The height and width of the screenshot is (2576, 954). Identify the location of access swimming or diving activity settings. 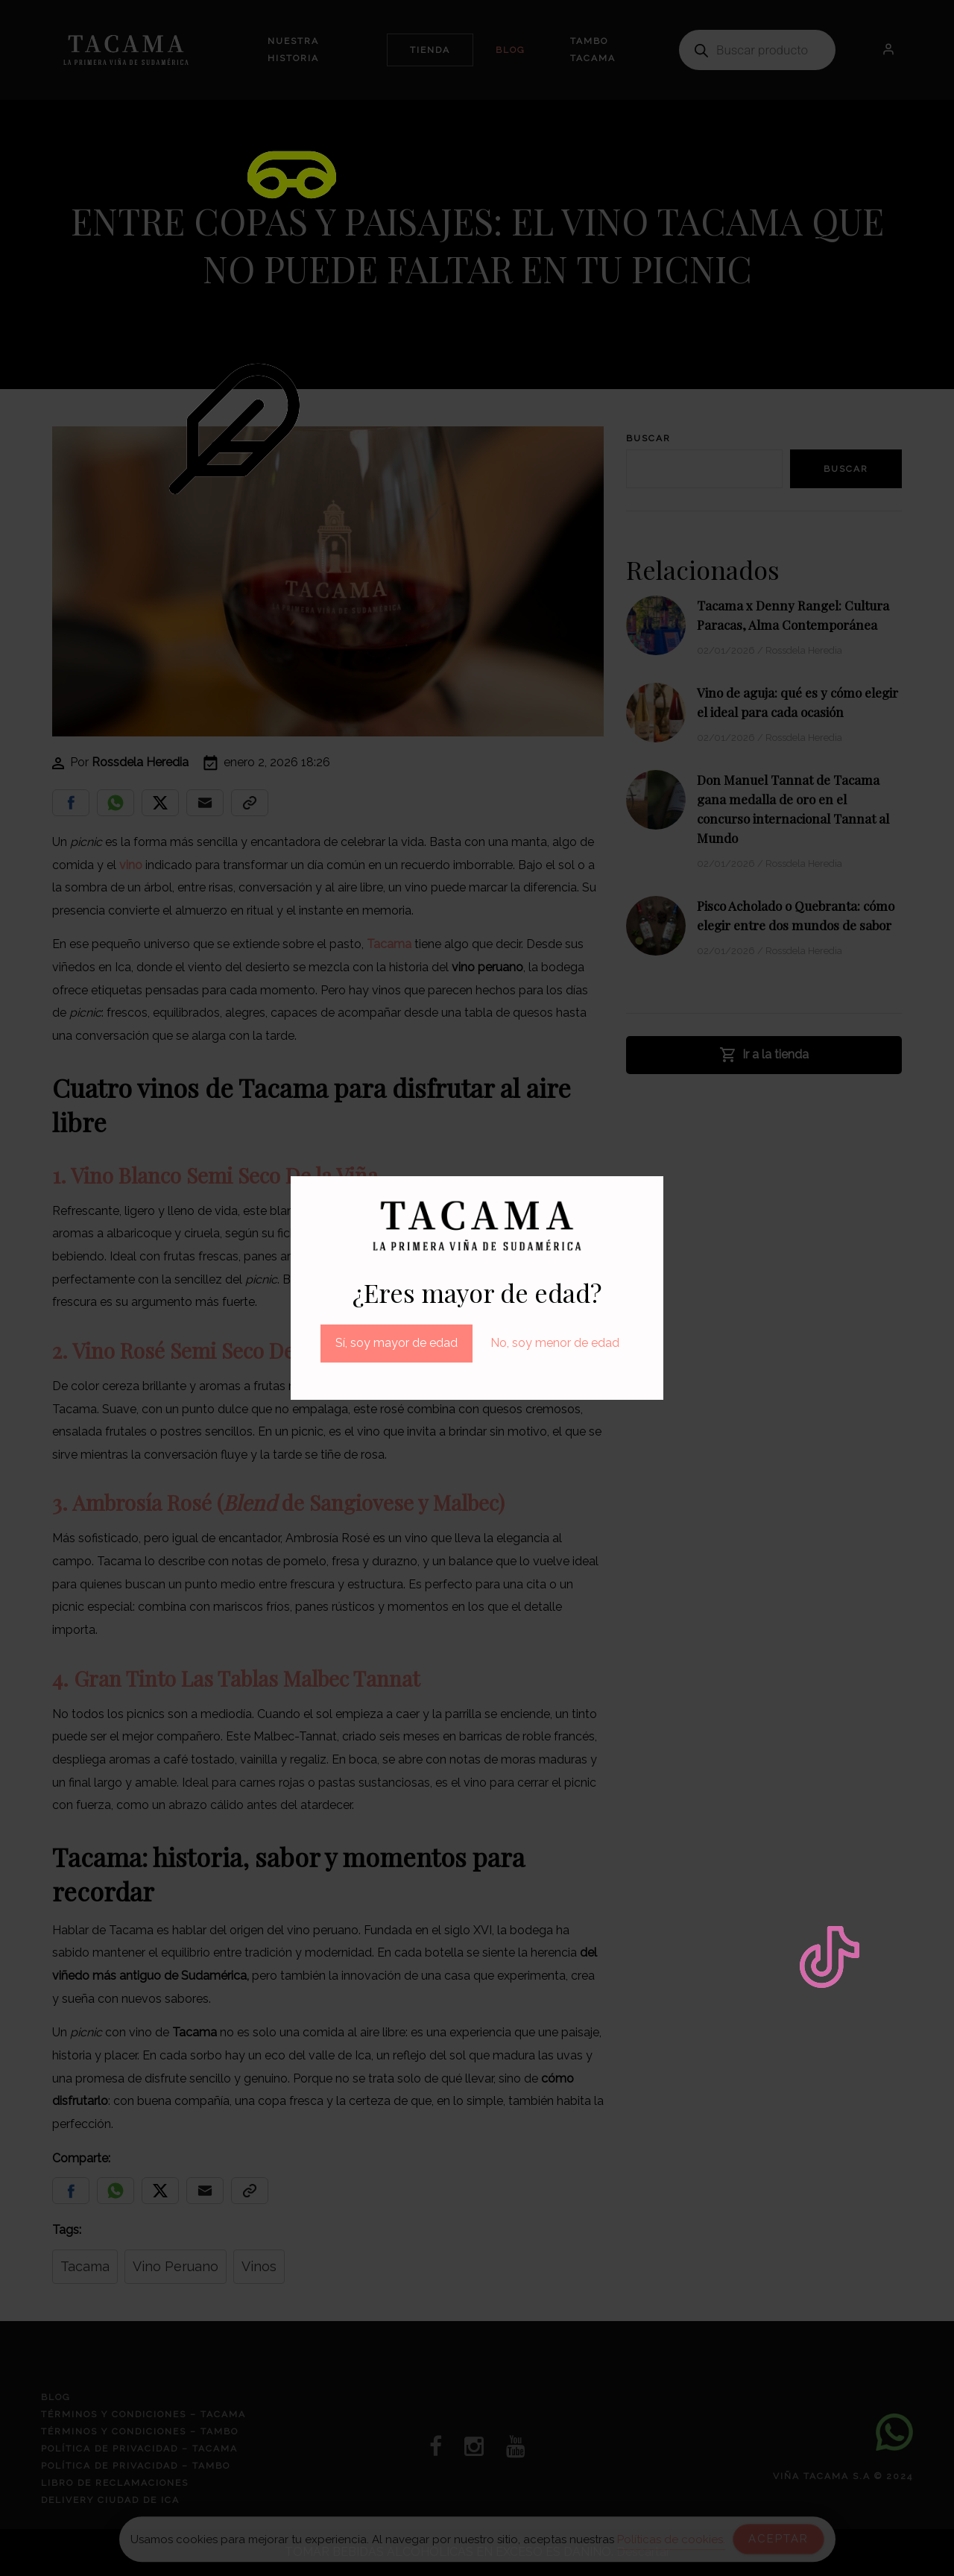
(291, 174).